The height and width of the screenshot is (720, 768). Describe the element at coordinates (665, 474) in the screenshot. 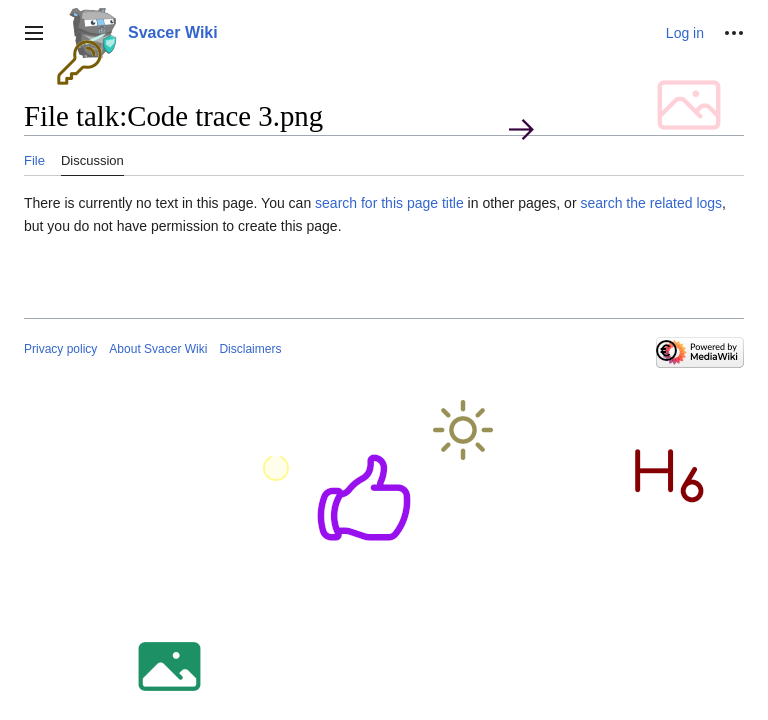

I see `format text as heading level 6` at that location.